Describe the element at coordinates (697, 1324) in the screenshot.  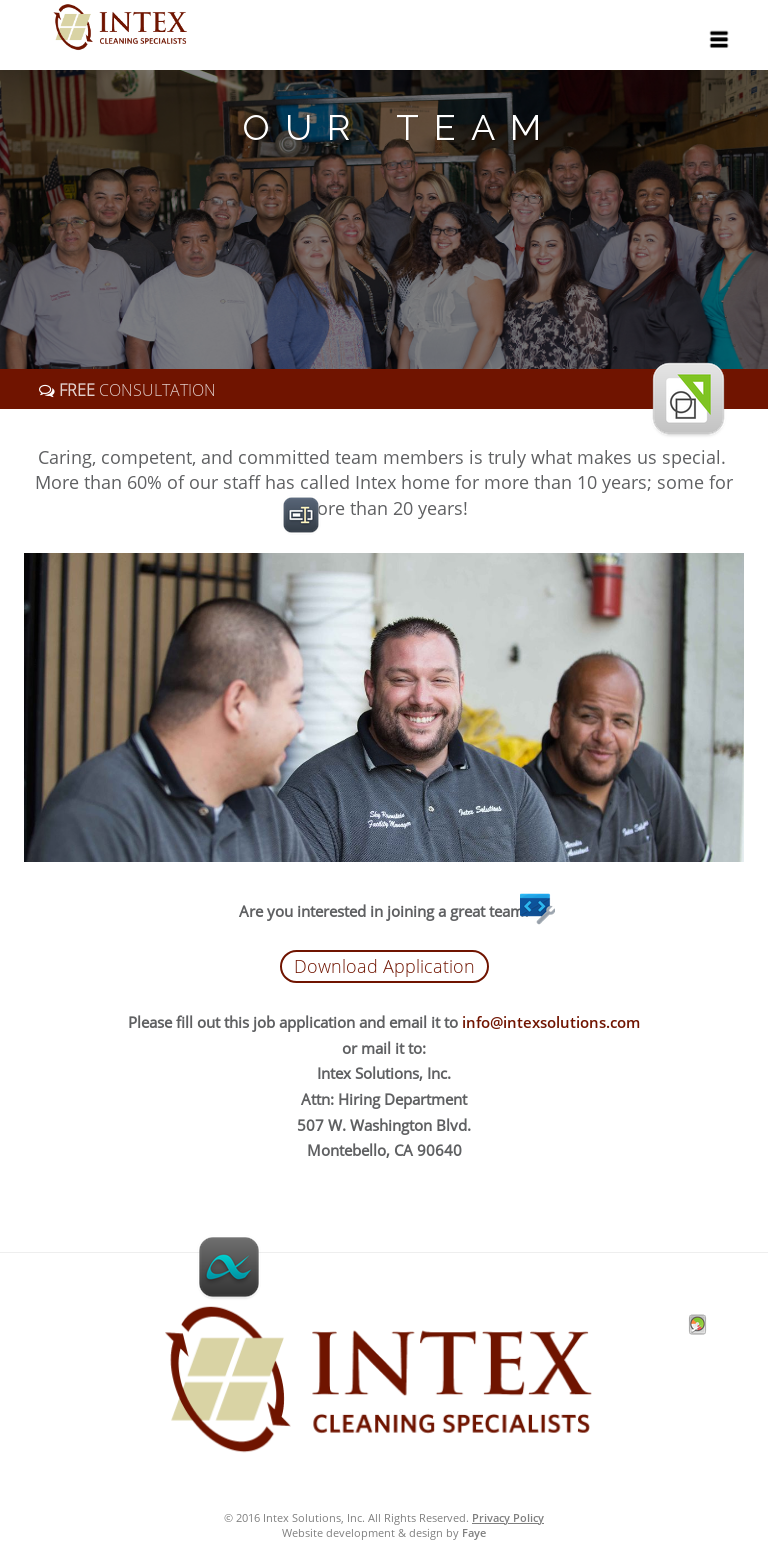
I see `open GParted disk partition editor` at that location.